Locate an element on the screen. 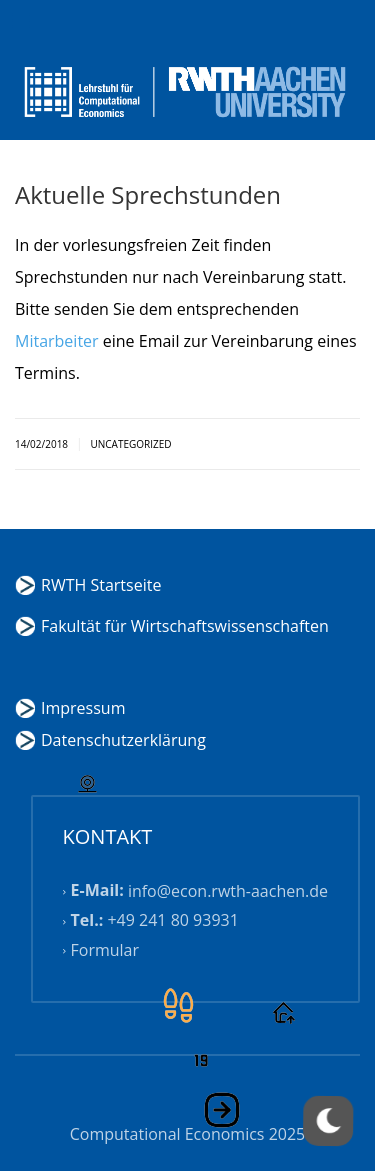  proceed to the next step is located at coordinates (222, 1110).